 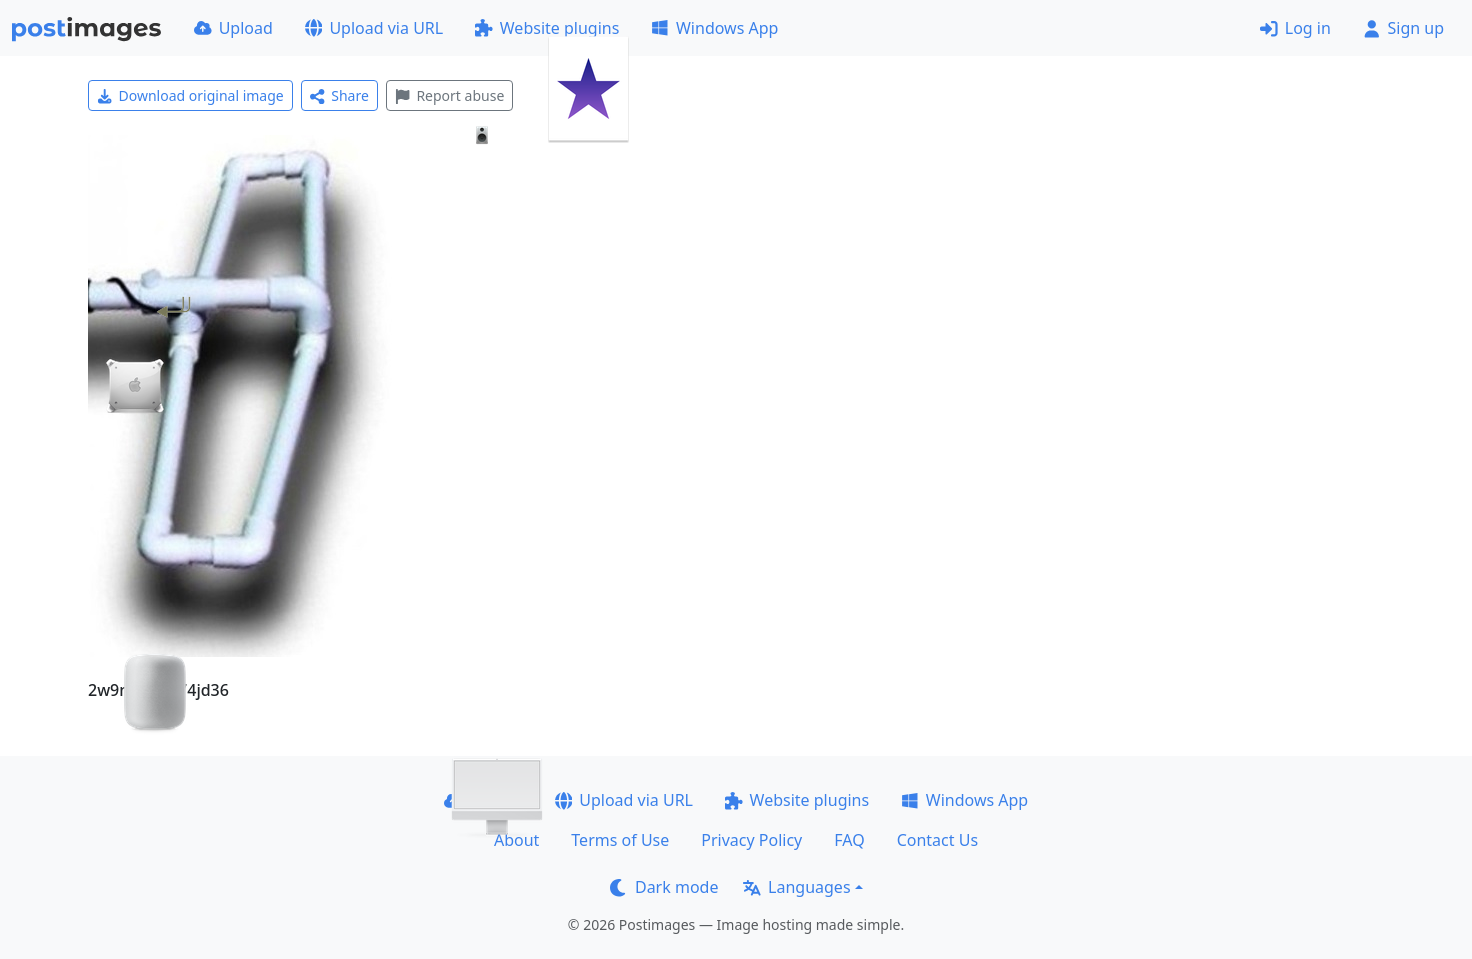 What do you see at coordinates (482, 135) in the screenshot?
I see `access sound or audio settings` at bounding box center [482, 135].